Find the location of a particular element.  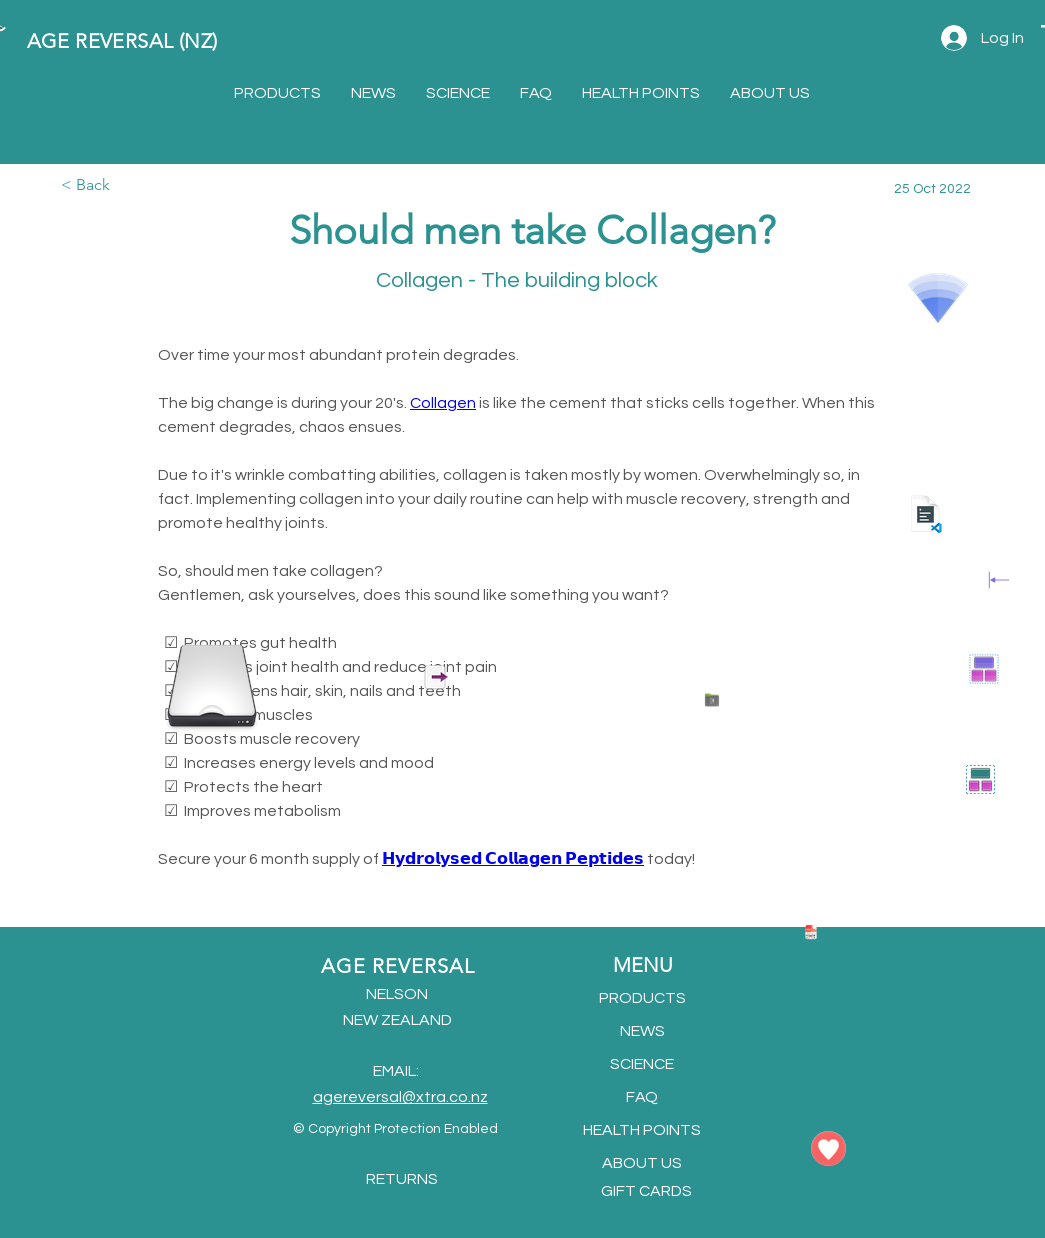

open a shell script file in Visual Studio Code is located at coordinates (925, 514).